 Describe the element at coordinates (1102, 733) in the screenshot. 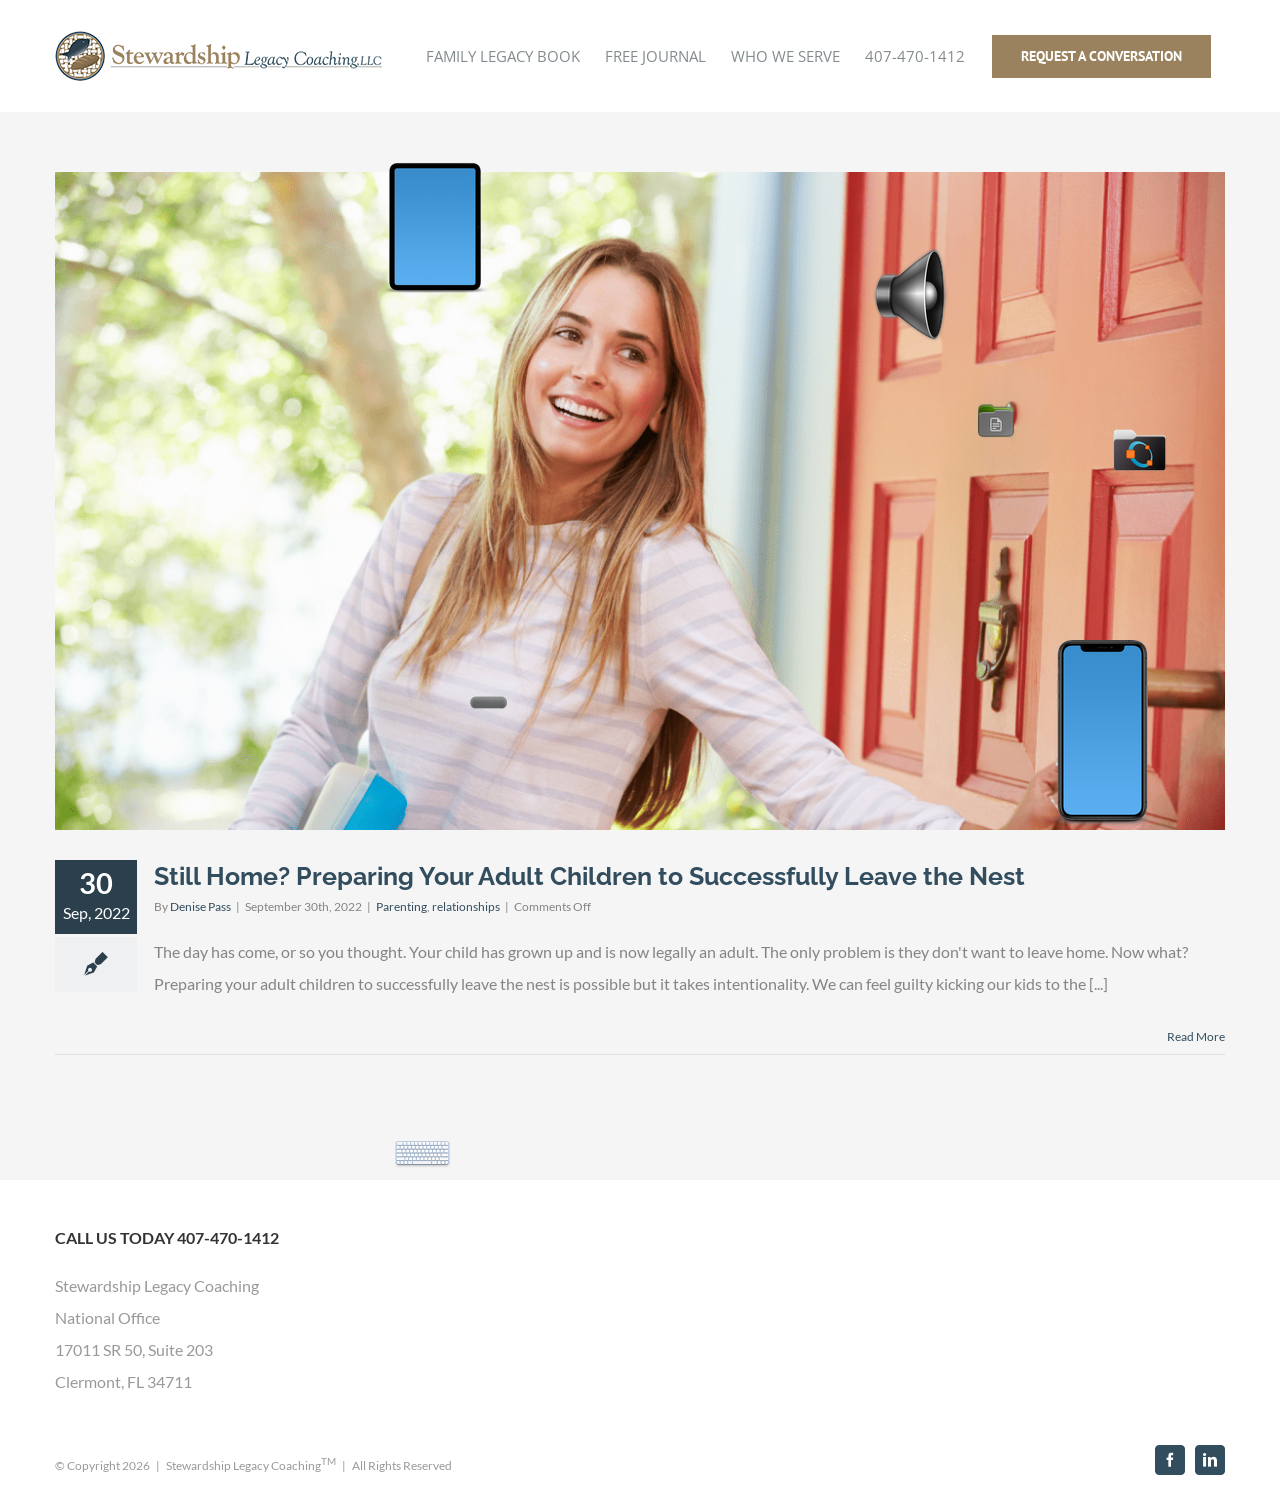

I see `manage connected iPhone device` at that location.